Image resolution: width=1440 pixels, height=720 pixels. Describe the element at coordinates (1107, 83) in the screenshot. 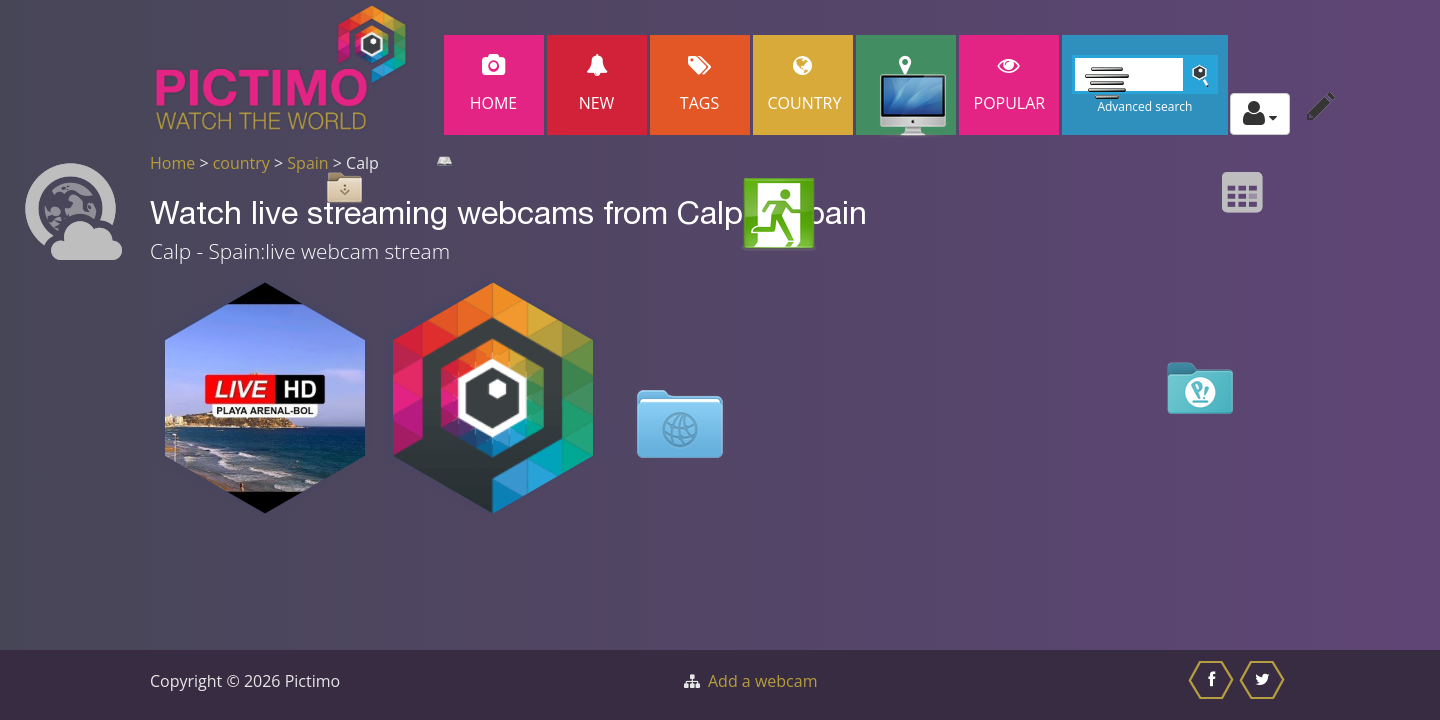

I see `center align text` at that location.